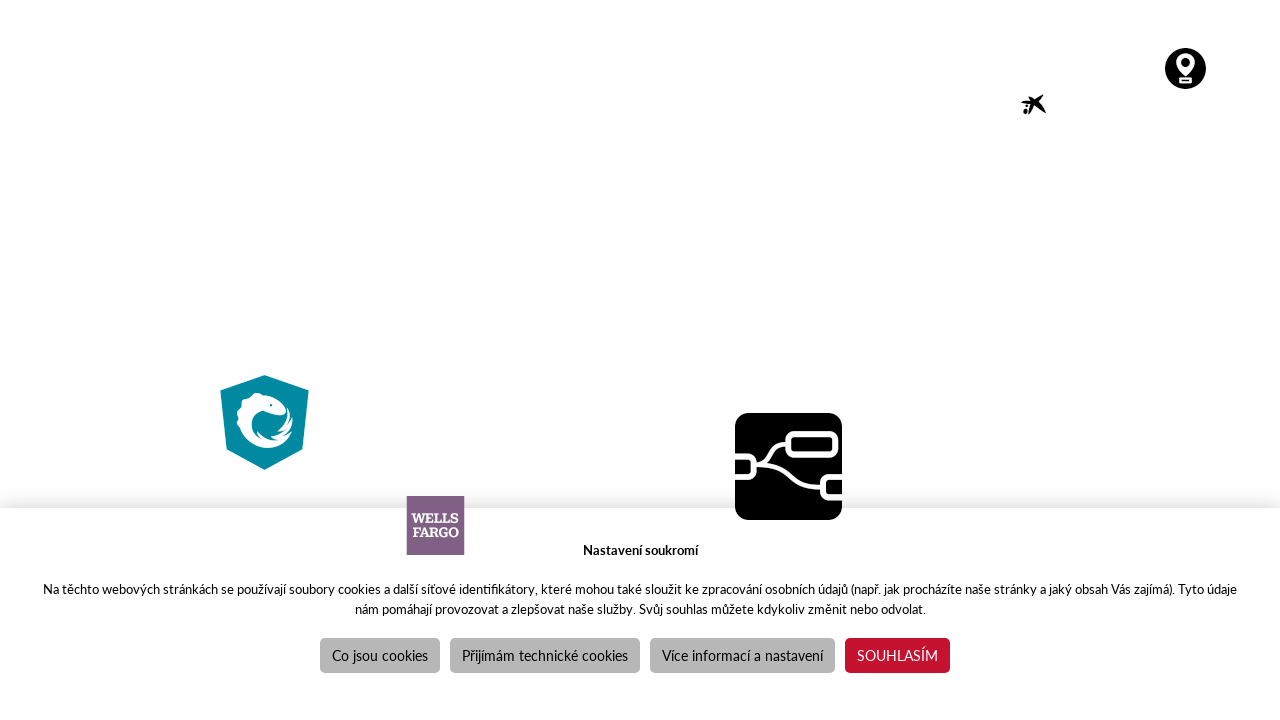  What do you see at coordinates (1185, 68) in the screenshot?
I see `maplibre mapping library logo` at bounding box center [1185, 68].